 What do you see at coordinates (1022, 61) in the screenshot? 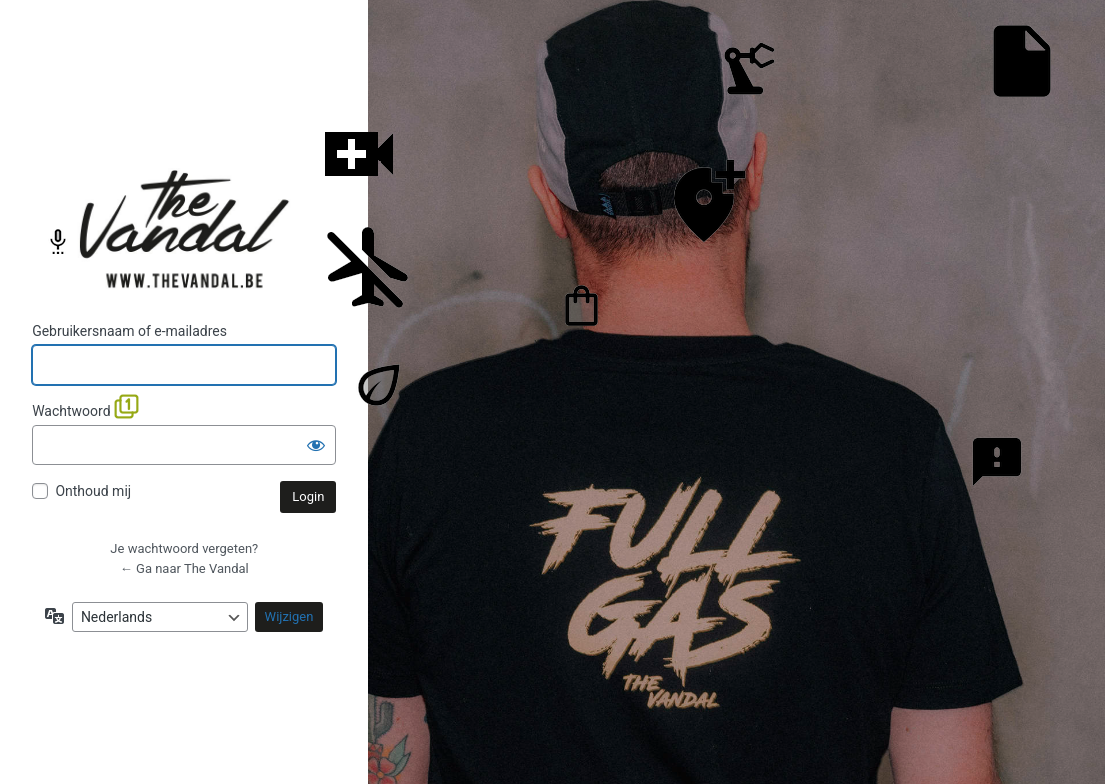
I see `access a file or document` at bounding box center [1022, 61].